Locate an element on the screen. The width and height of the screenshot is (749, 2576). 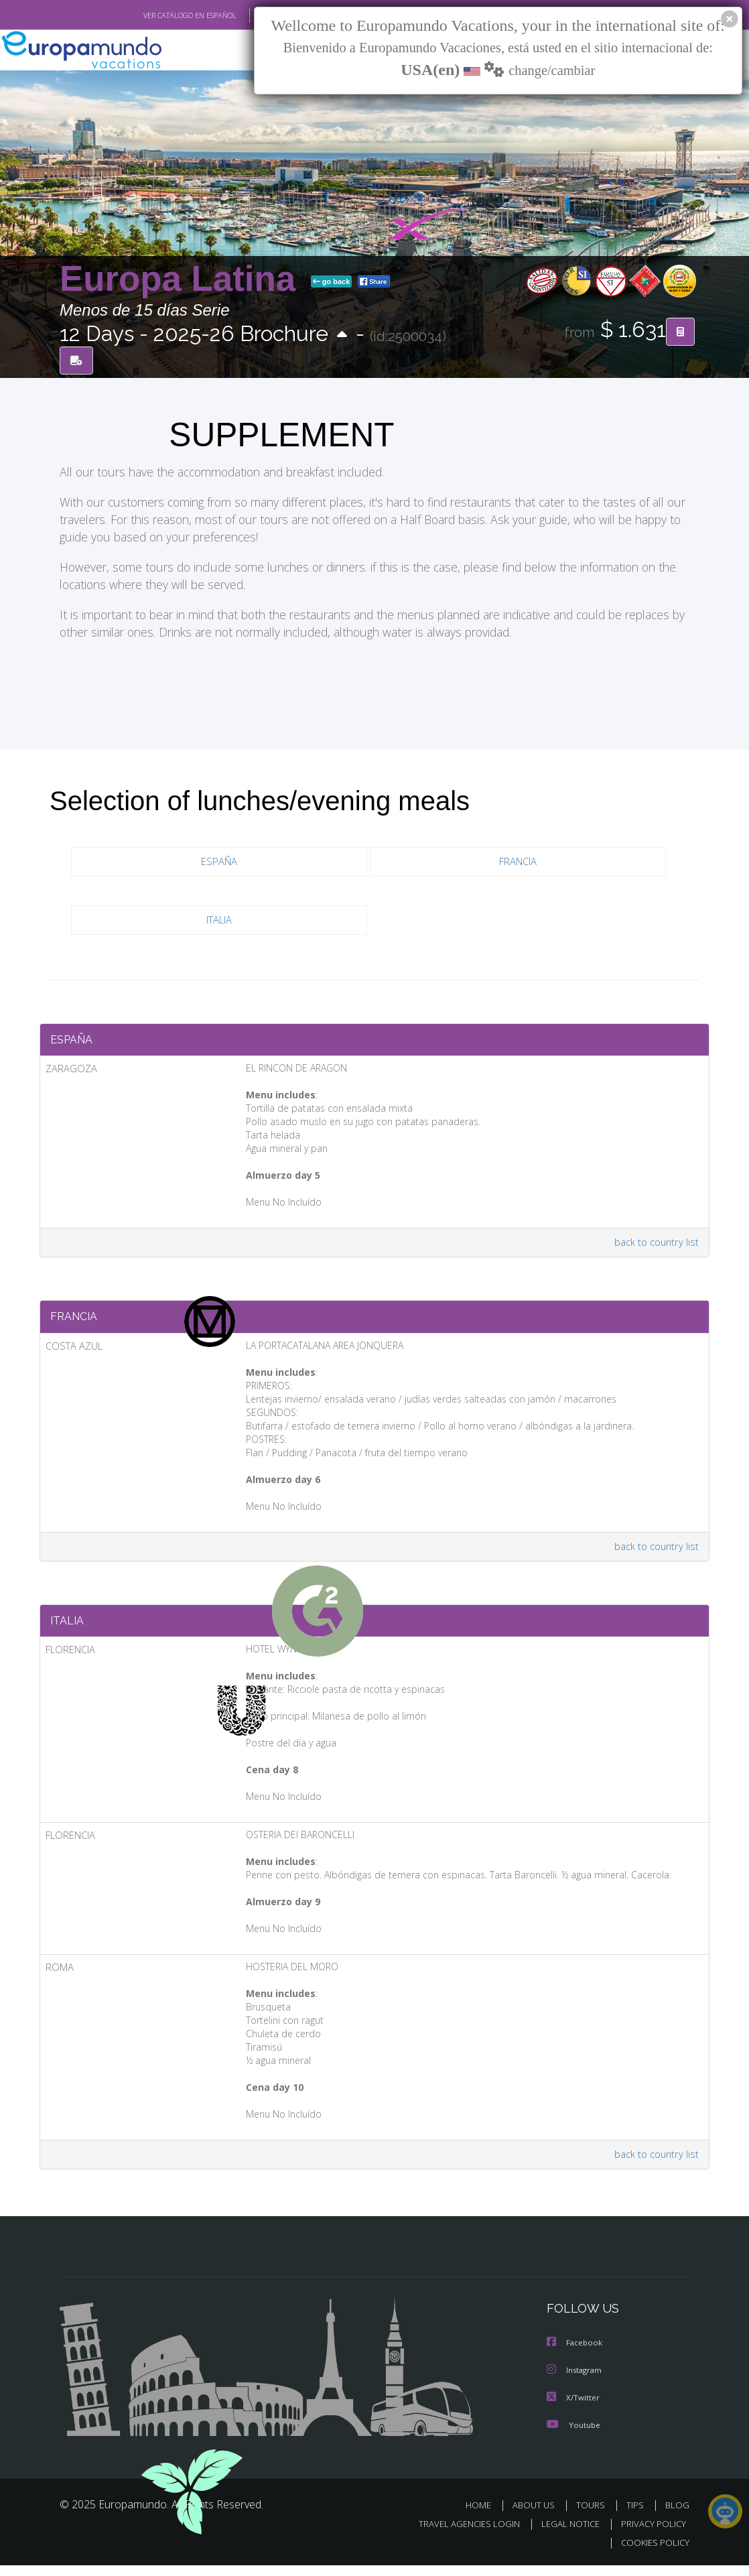
view G2 reviews and ratings is located at coordinates (318, 1611).